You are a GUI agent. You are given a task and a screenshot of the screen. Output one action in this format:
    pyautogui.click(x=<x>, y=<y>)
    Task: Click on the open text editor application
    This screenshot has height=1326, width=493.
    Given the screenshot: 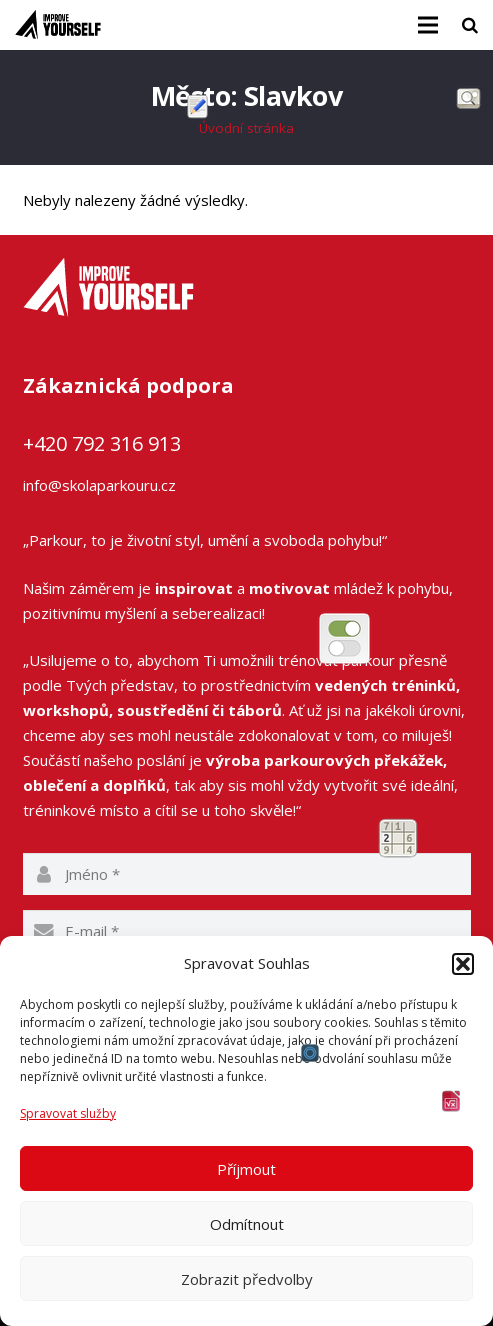 What is the action you would take?
    pyautogui.click(x=197, y=106)
    